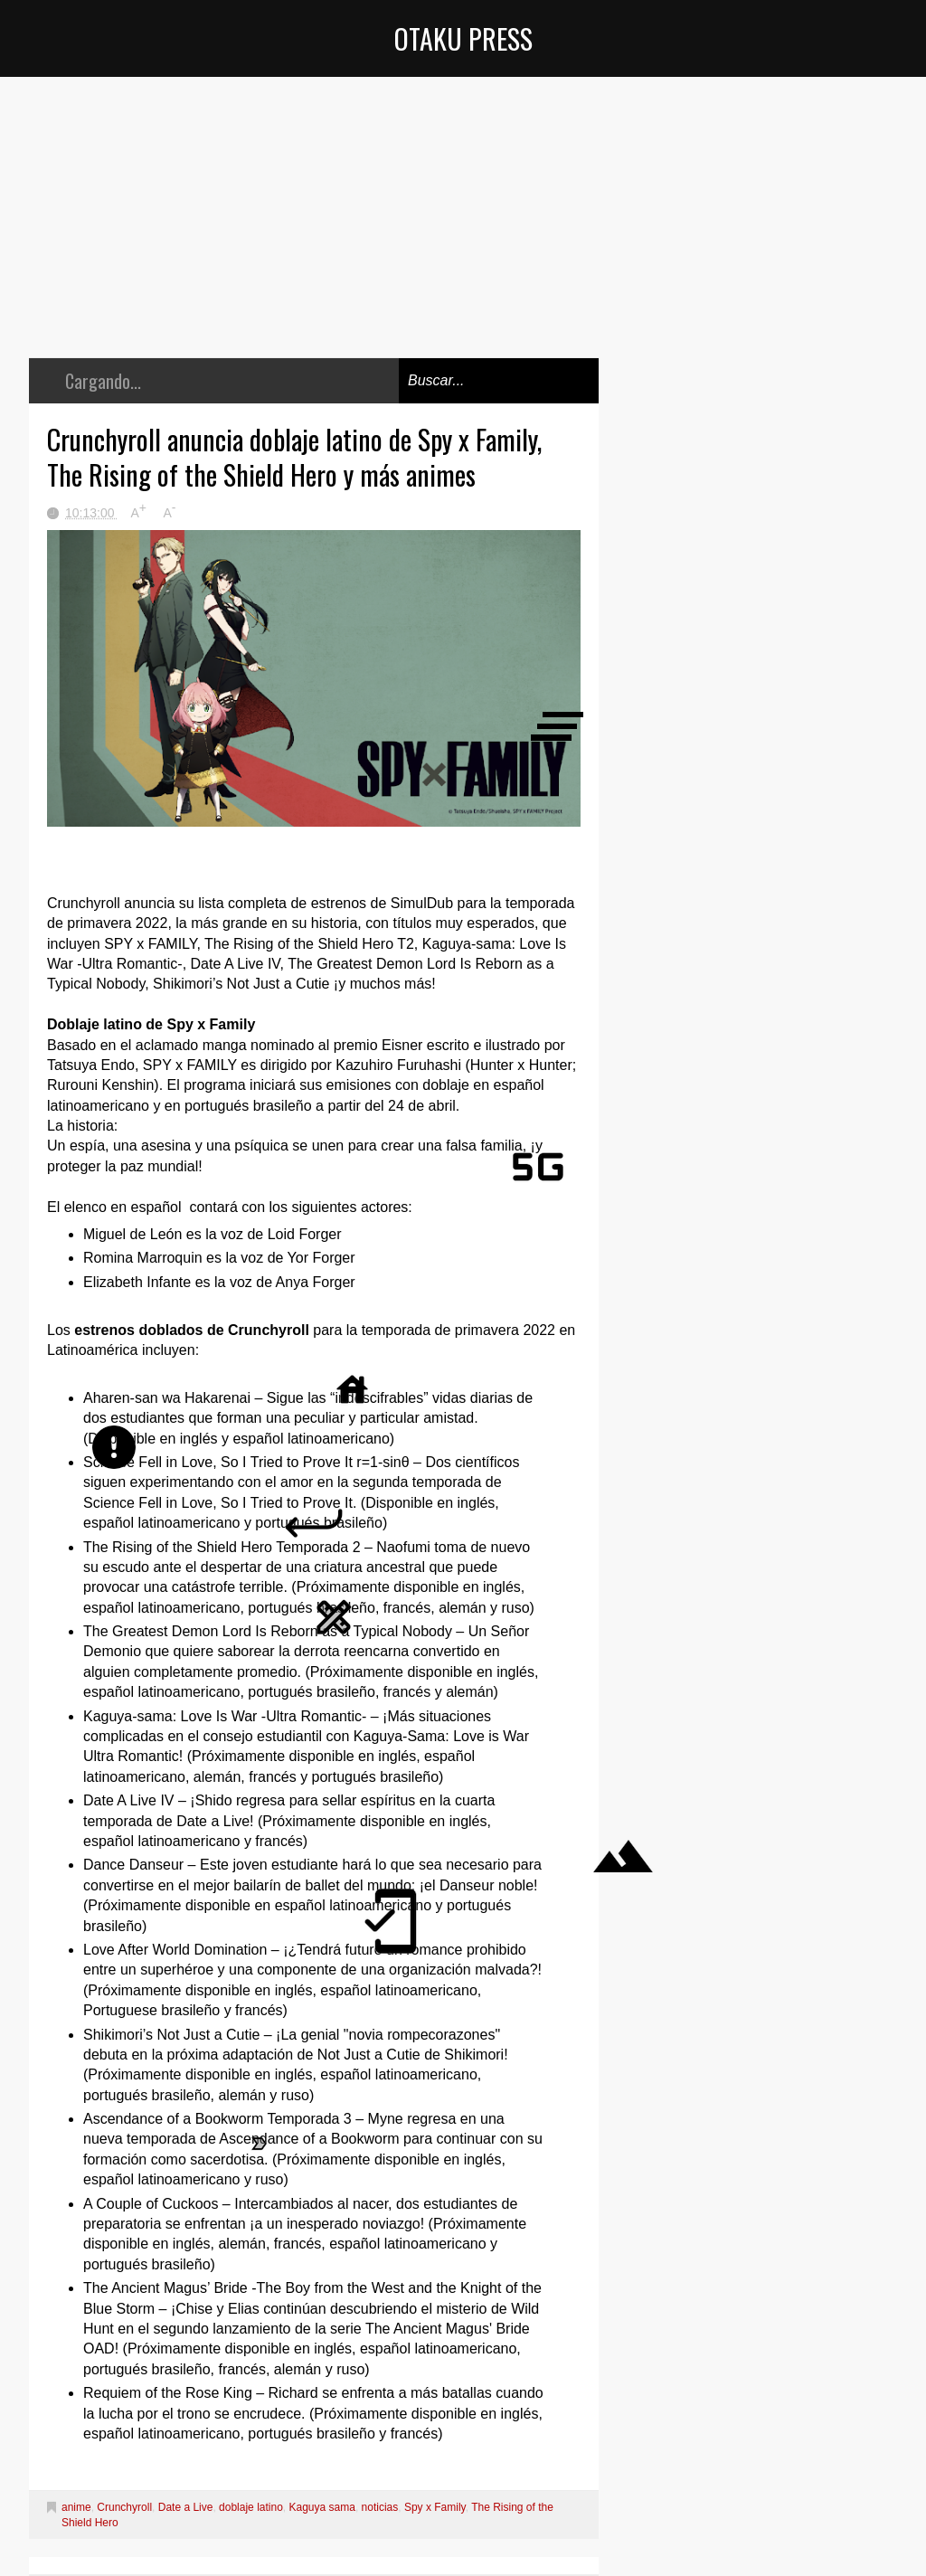  What do you see at coordinates (114, 1447) in the screenshot?
I see `indicates a warning or alert requiring attention` at bounding box center [114, 1447].